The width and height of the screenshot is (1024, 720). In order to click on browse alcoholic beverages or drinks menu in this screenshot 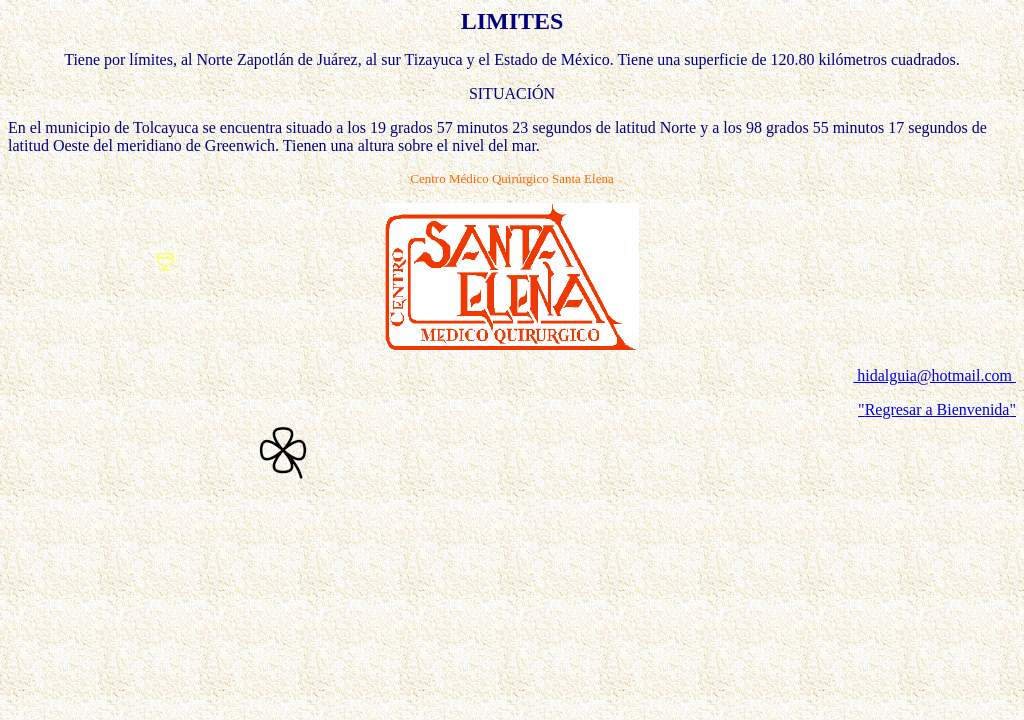, I will do `click(165, 261)`.